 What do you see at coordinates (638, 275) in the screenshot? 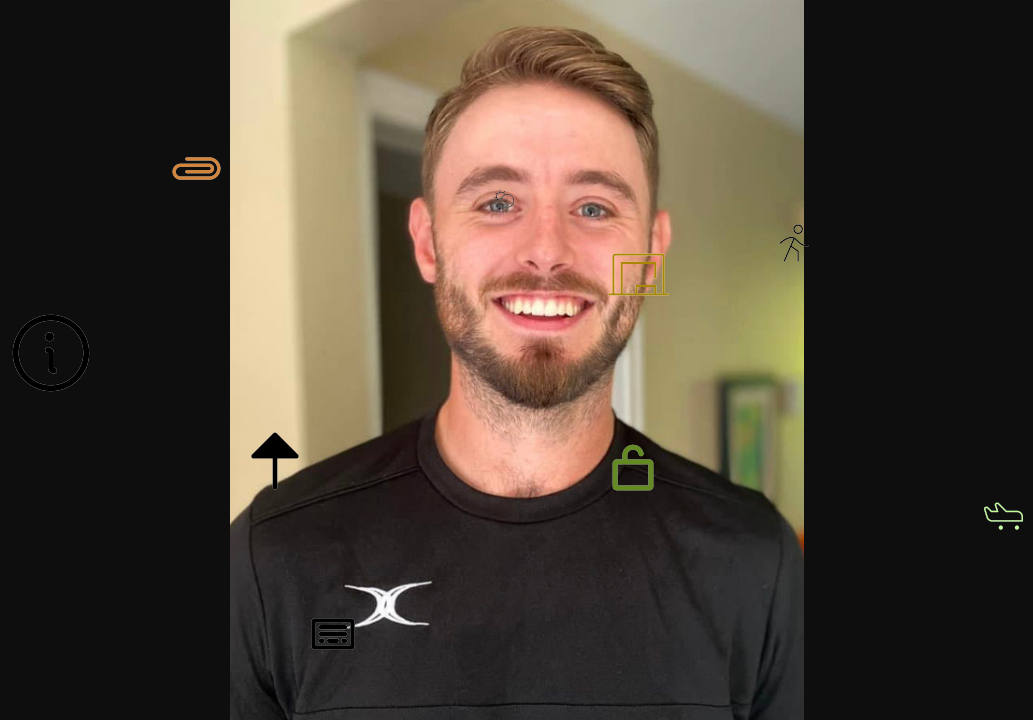
I see `access whiteboard or presentation mode` at bounding box center [638, 275].